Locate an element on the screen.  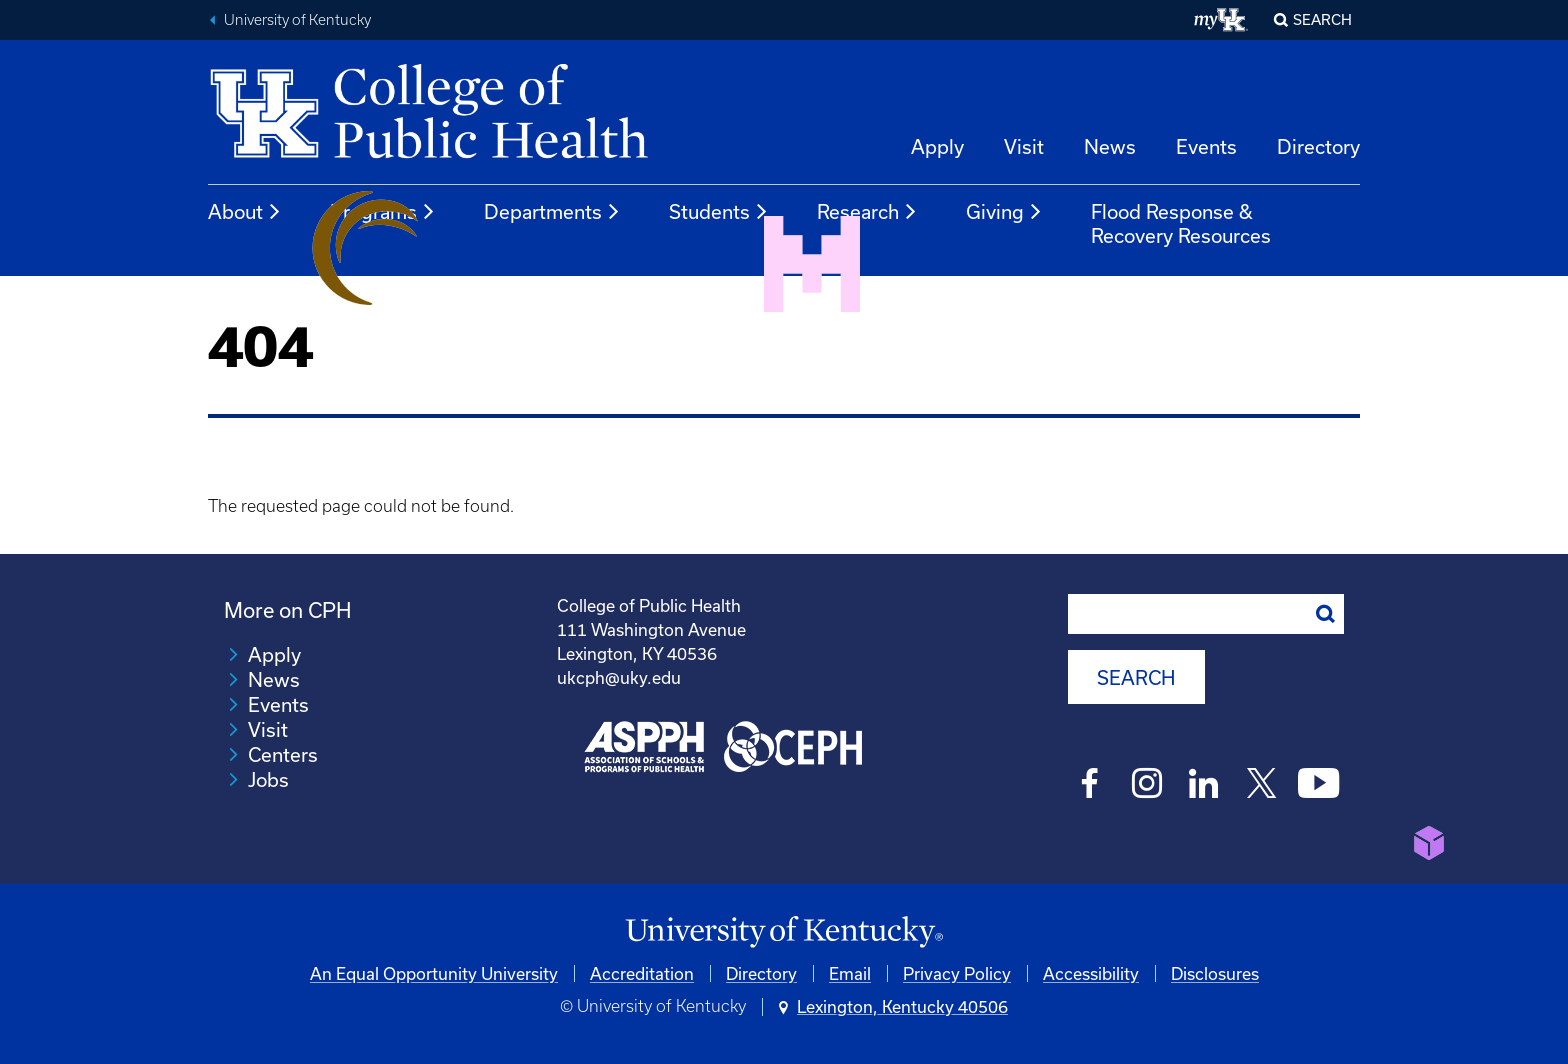
akamai technologies company logo is located at coordinates (365, 248).